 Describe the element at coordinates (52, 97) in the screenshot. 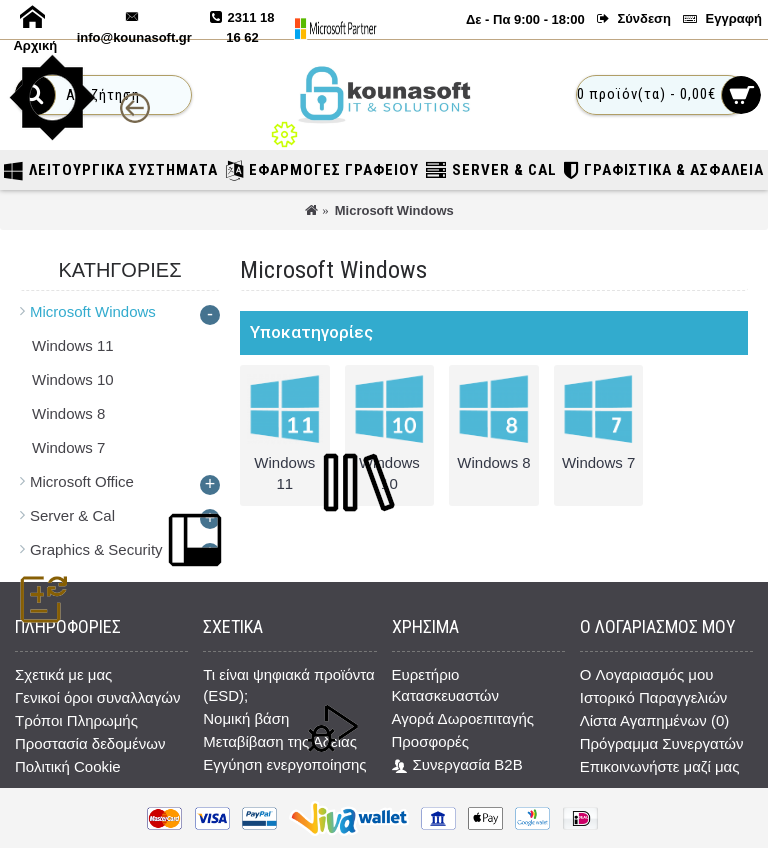

I see `adjust screen brightness to a lower setting` at that location.